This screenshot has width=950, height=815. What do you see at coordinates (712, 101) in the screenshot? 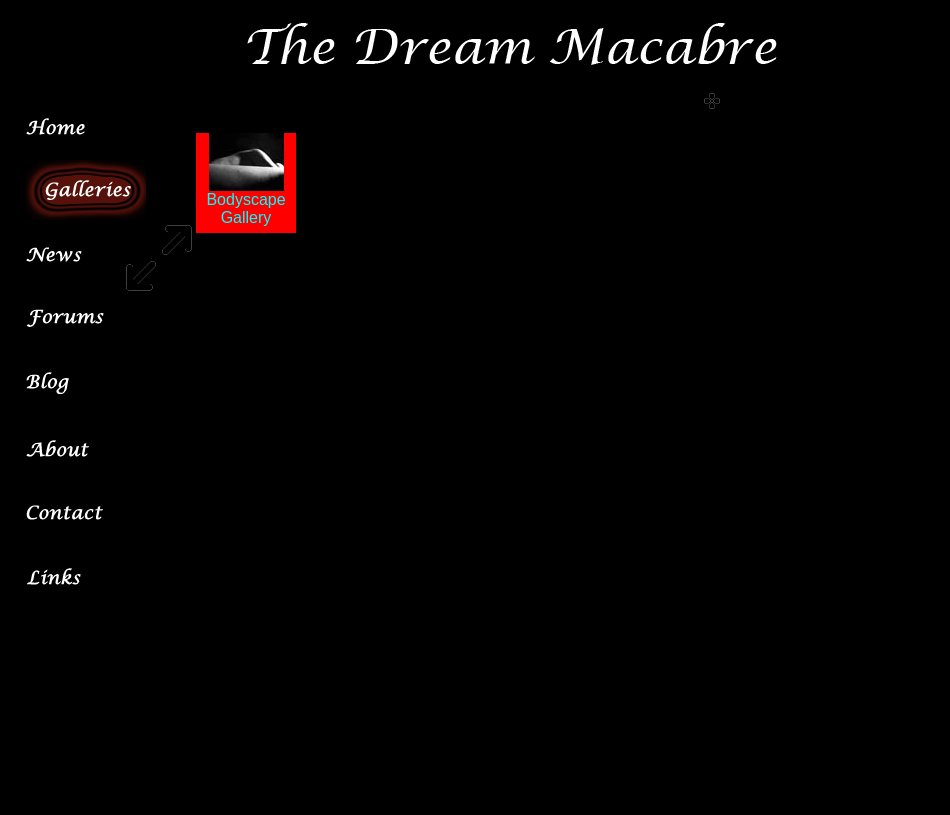
I see `access gaming features or settings` at bounding box center [712, 101].